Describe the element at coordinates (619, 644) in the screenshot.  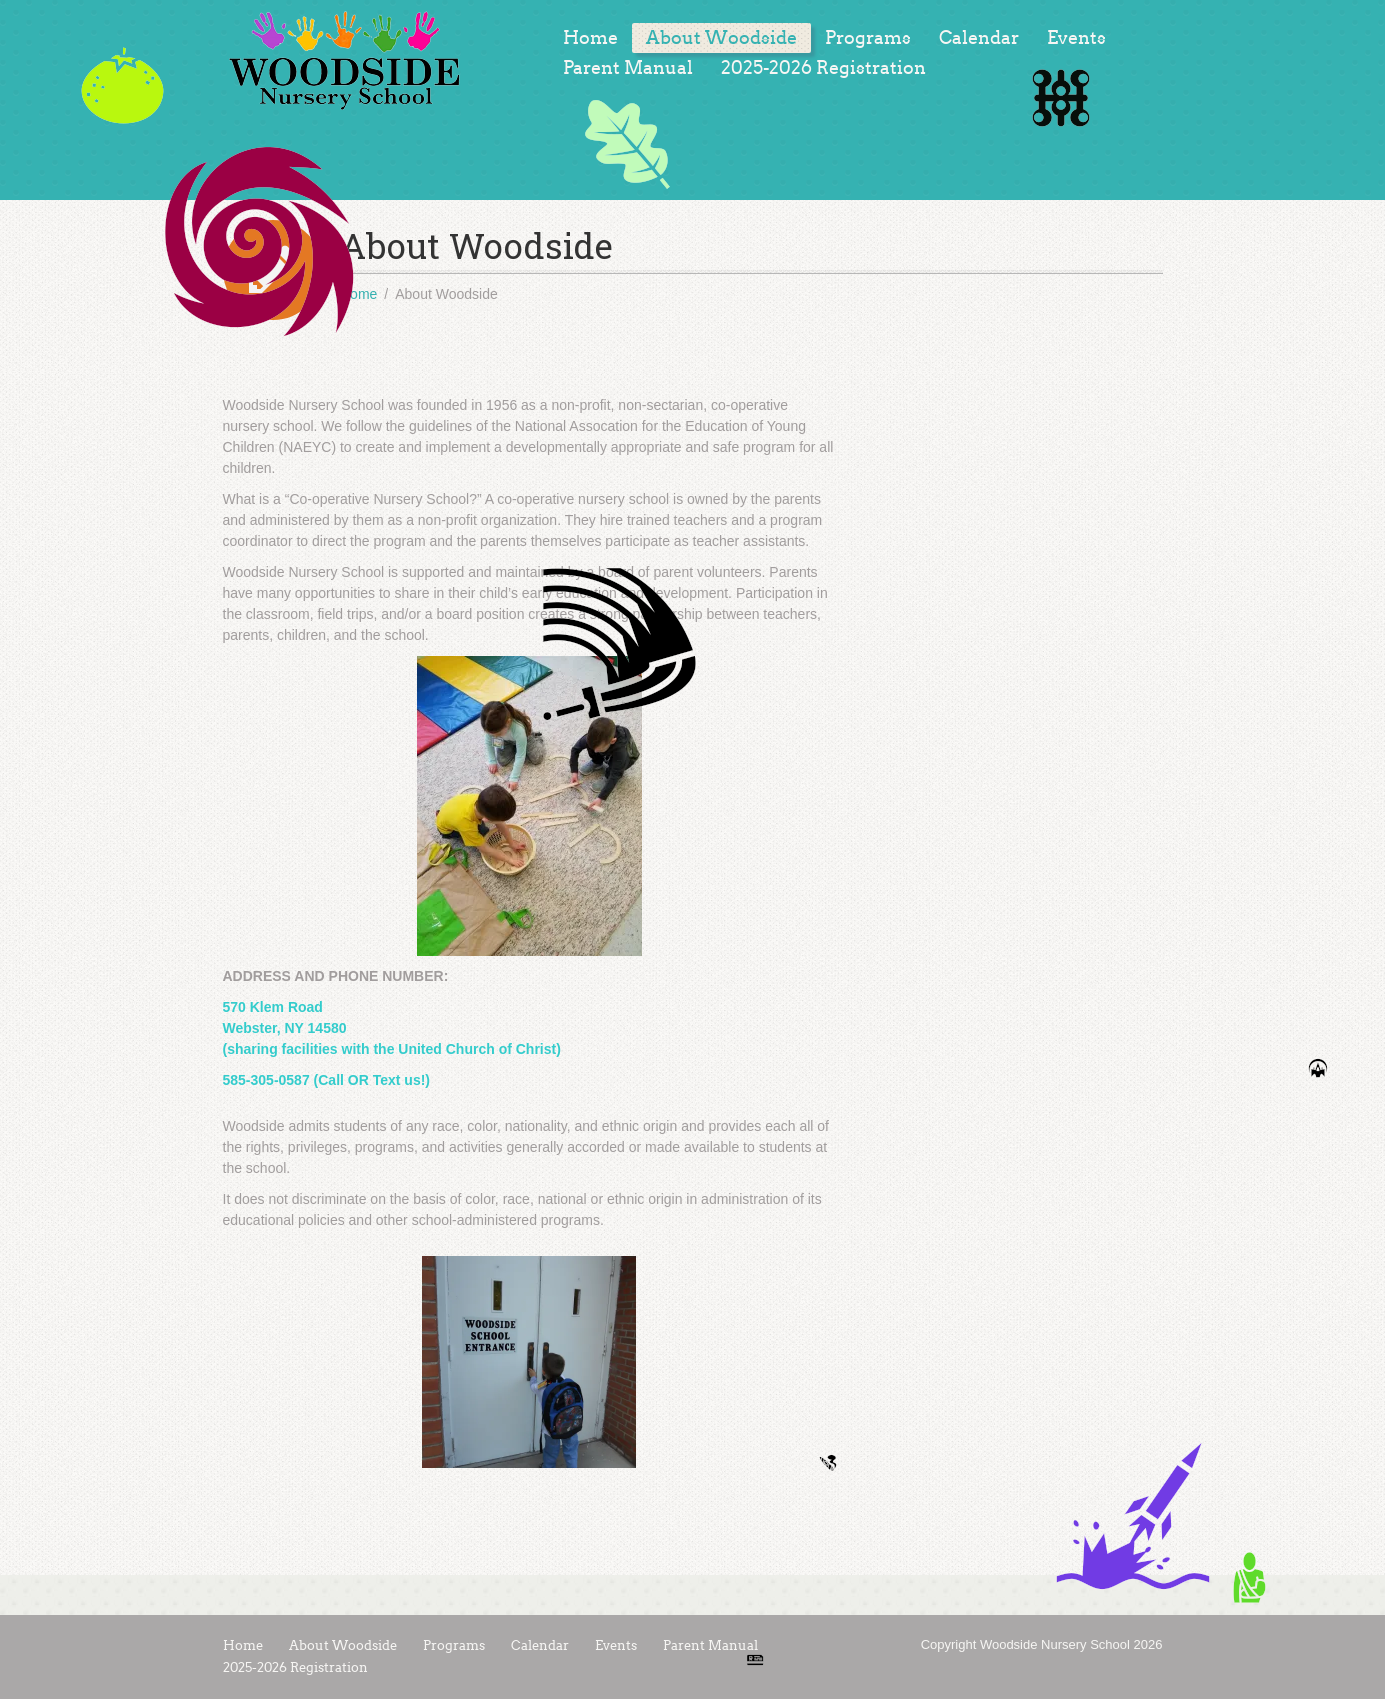
I see `activate blade sweep attack` at that location.